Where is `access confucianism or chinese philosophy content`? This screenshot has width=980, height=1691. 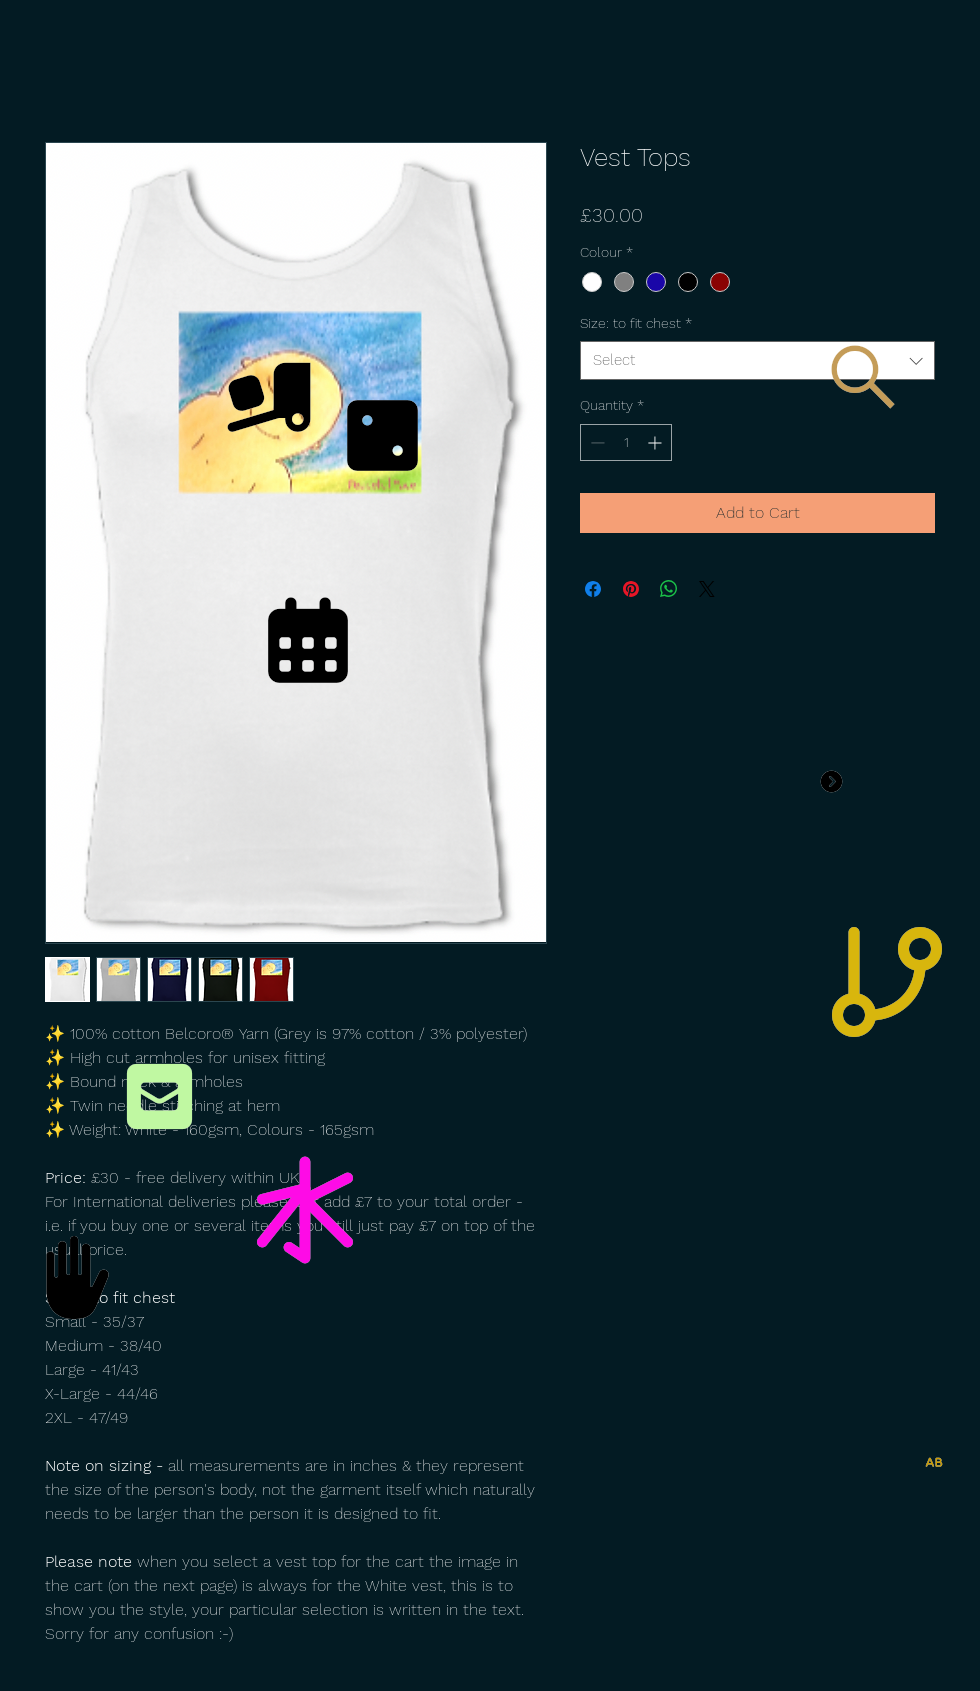
access confucianism or chinese philosophy content is located at coordinates (305, 1210).